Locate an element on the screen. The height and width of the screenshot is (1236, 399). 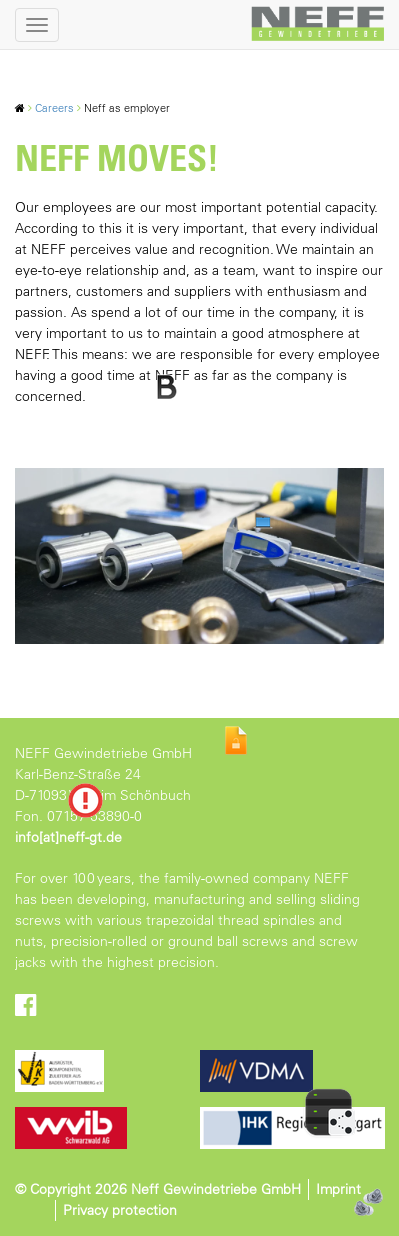
apply bold formatting to selected text is located at coordinates (167, 387).